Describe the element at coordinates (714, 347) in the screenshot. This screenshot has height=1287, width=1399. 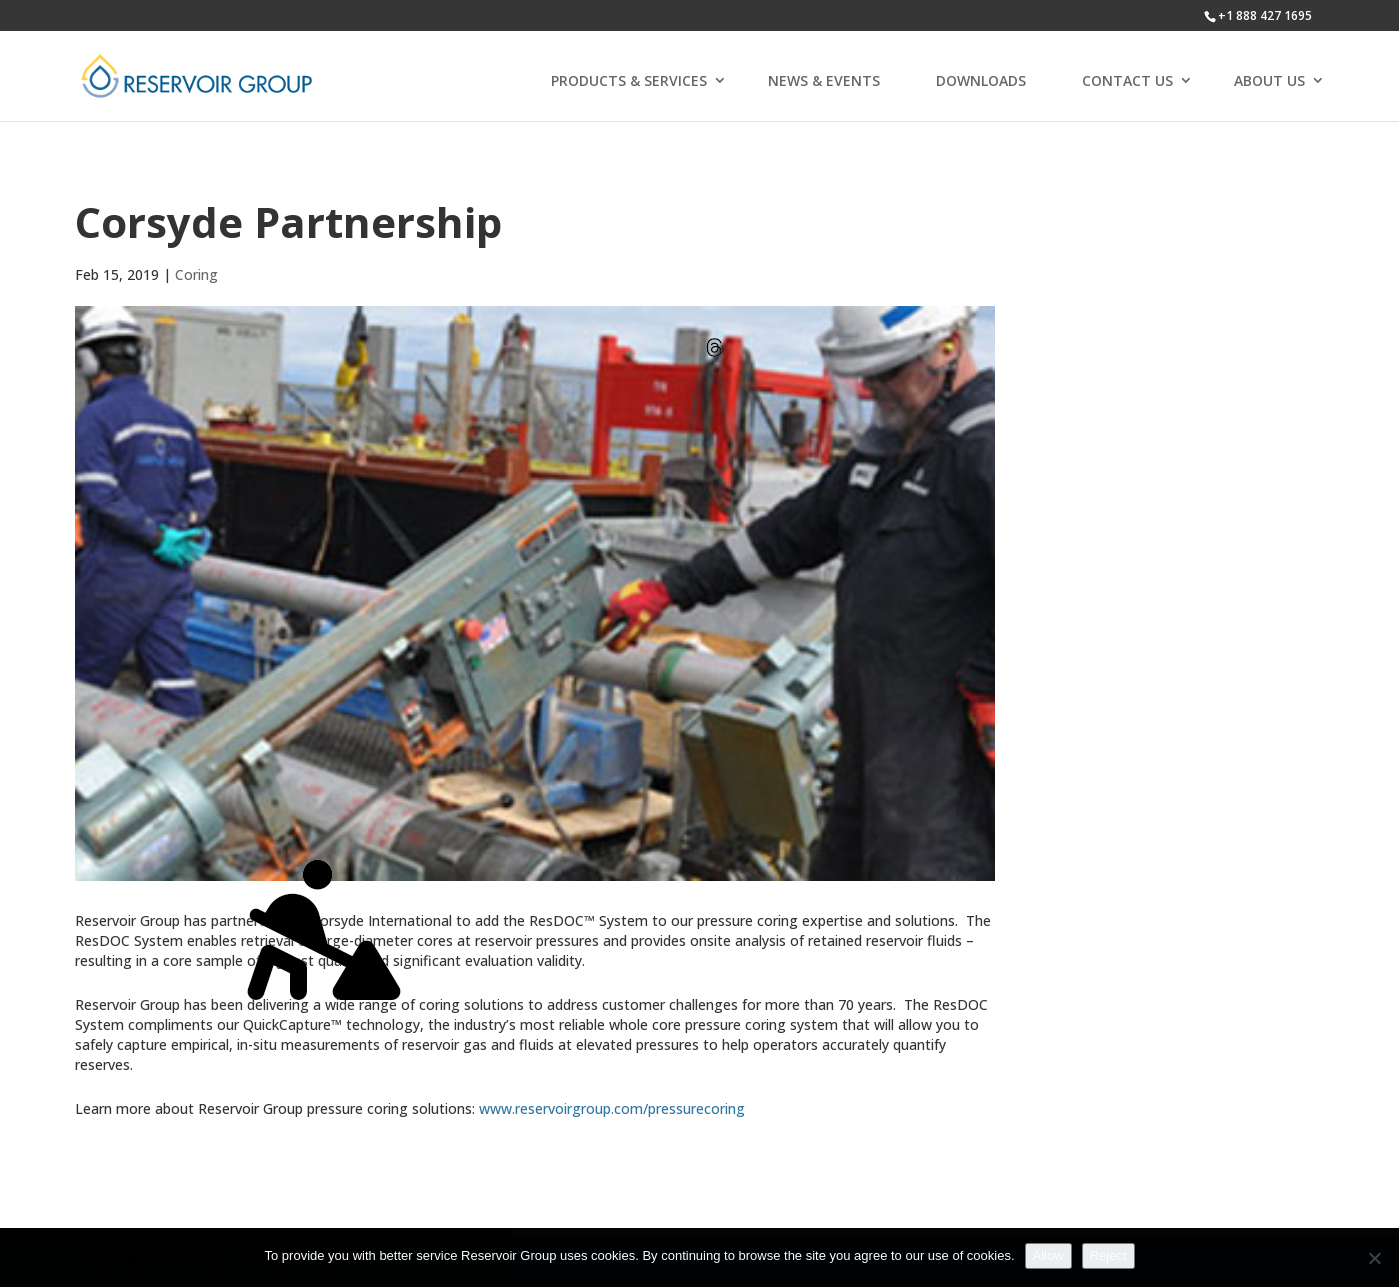
I see `open the Threads app` at that location.